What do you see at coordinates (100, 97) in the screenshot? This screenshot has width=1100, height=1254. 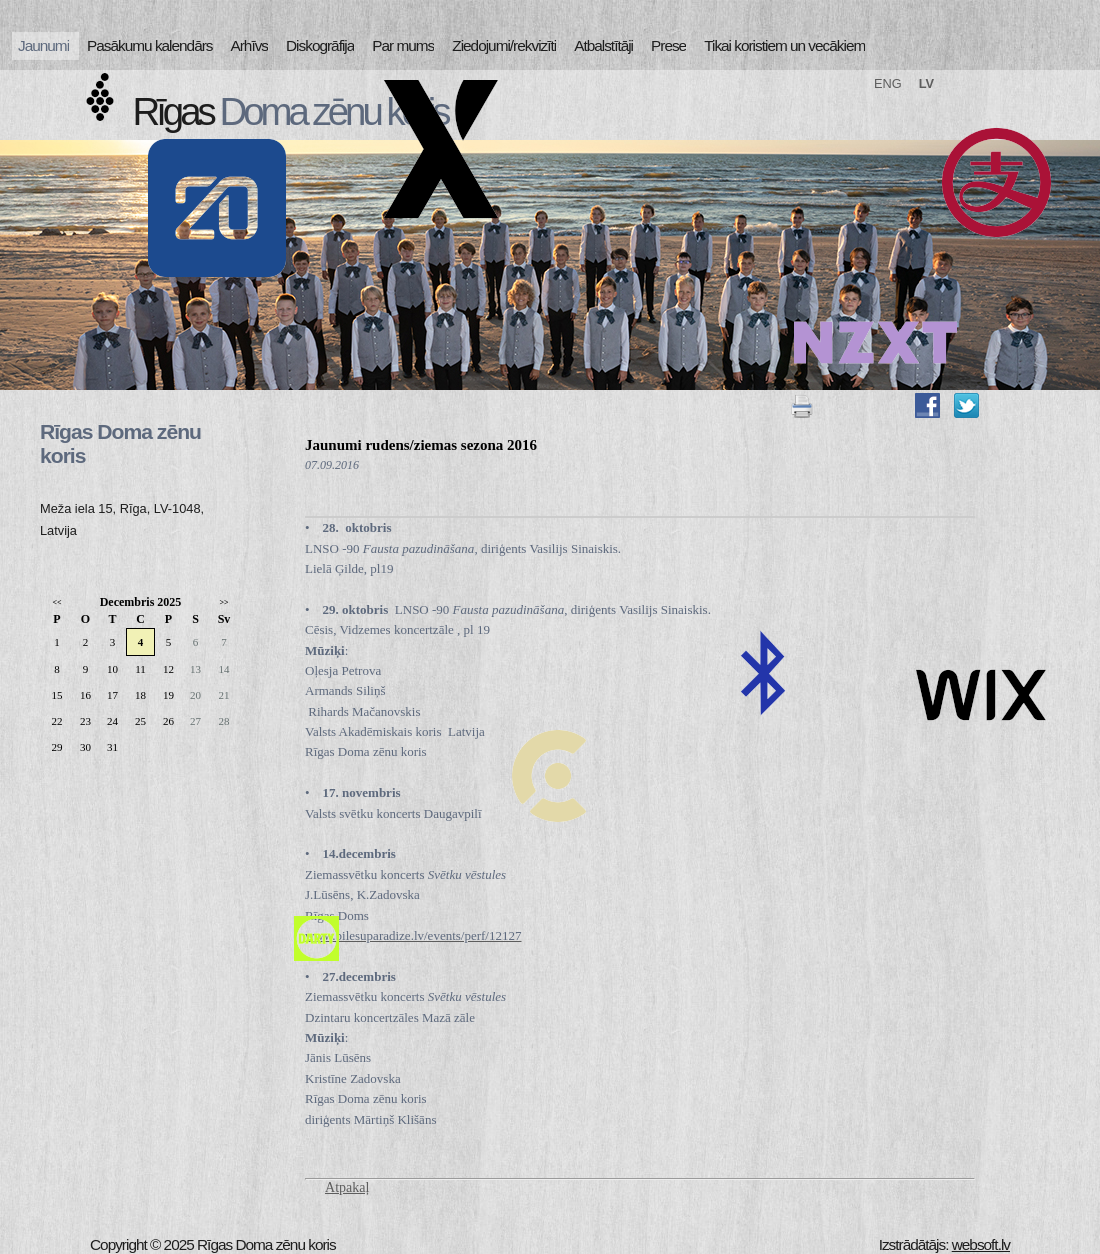 I see `open the Vivino wine app` at bounding box center [100, 97].